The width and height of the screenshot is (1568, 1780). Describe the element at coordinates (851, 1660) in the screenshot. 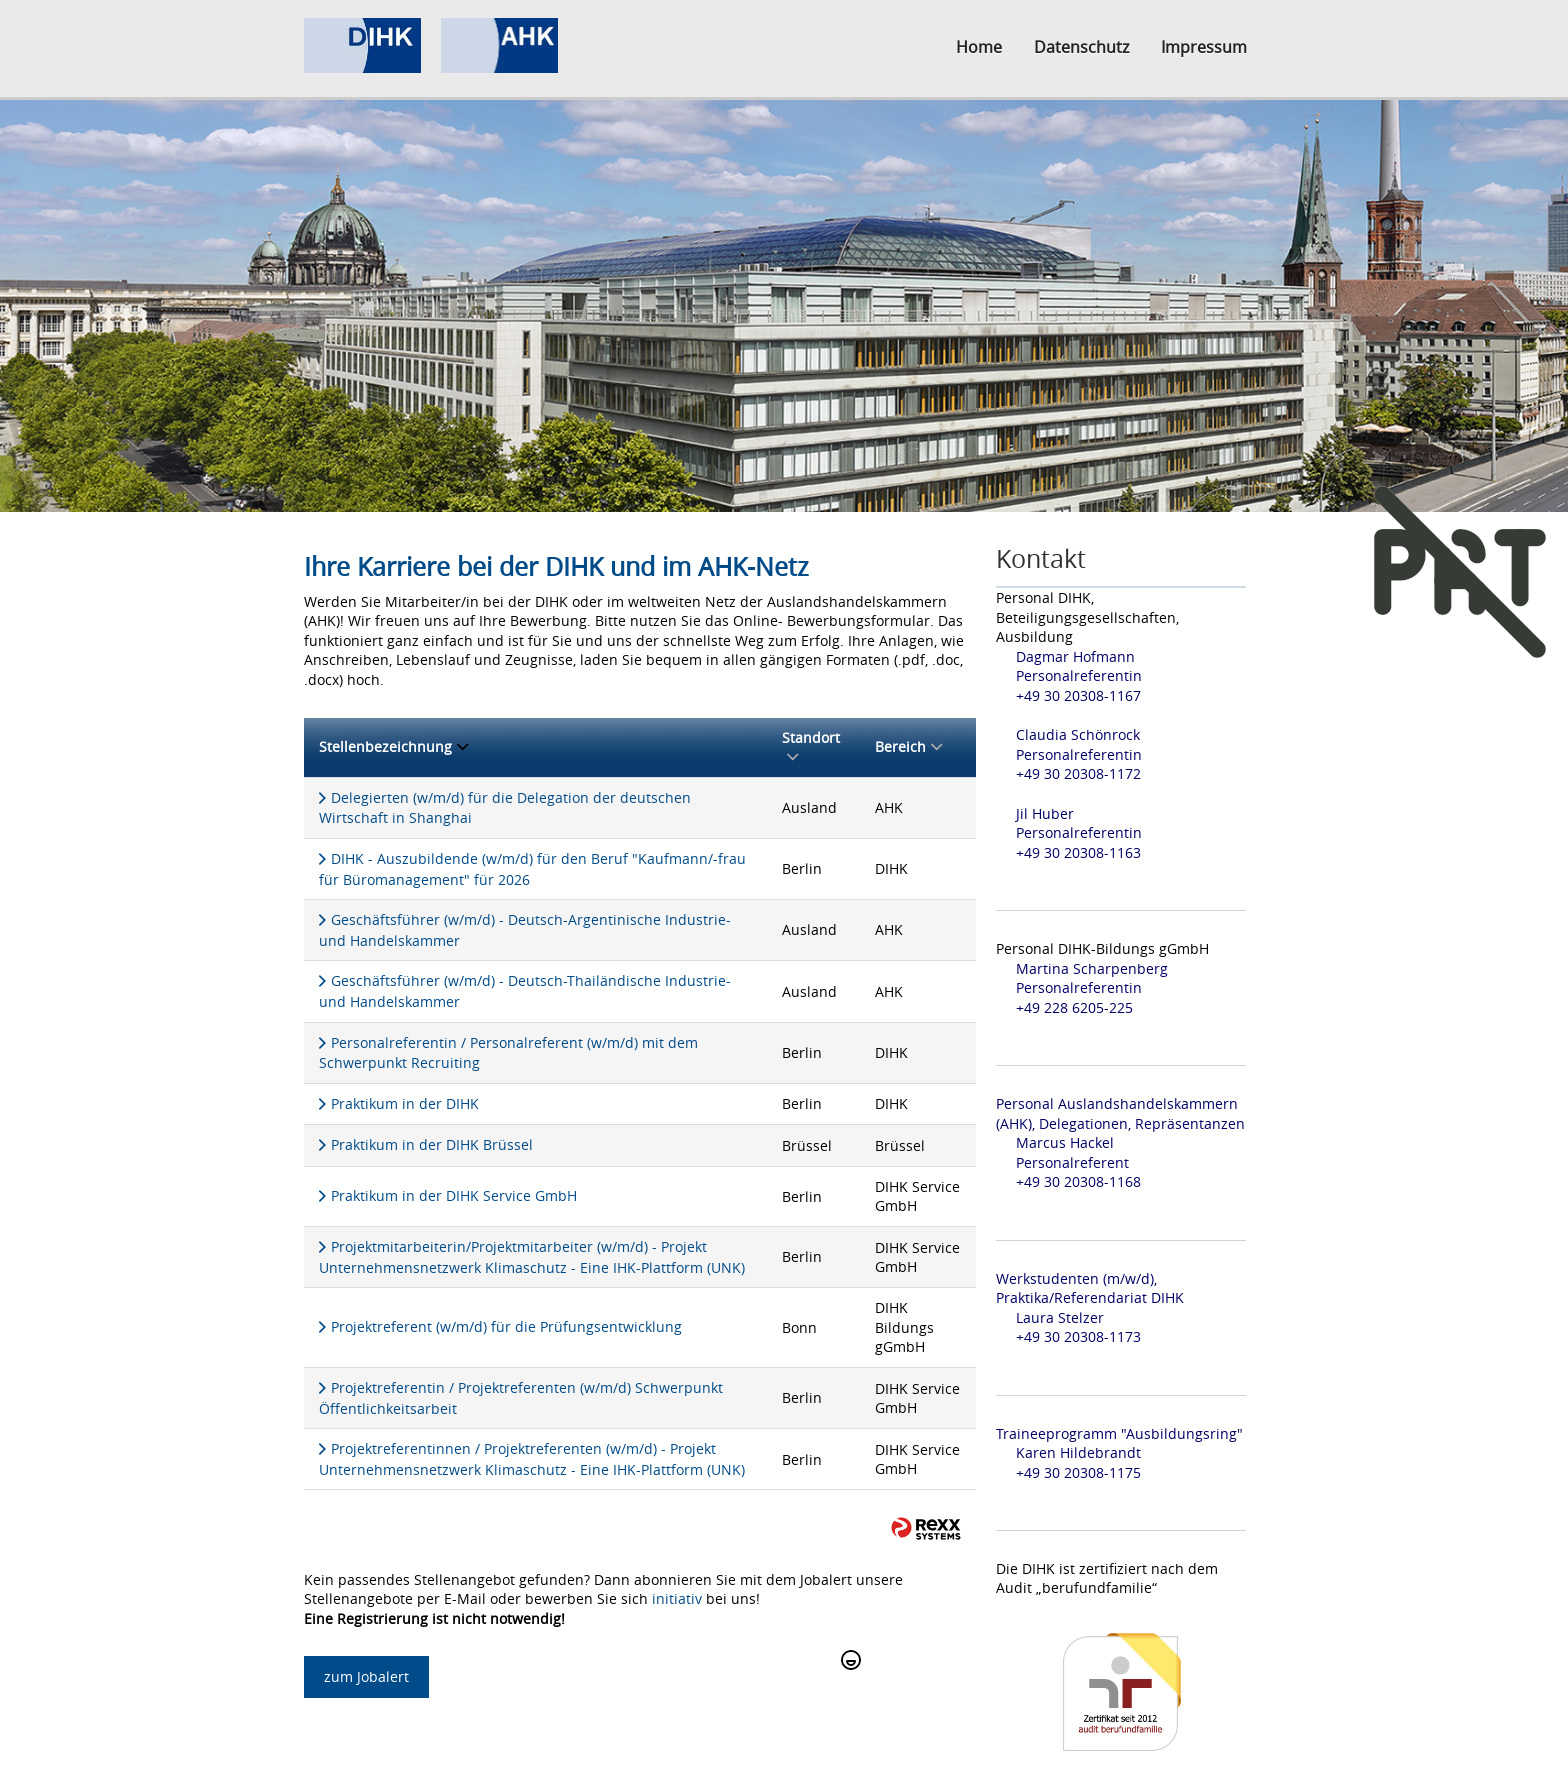

I see `open funimation streaming app` at that location.